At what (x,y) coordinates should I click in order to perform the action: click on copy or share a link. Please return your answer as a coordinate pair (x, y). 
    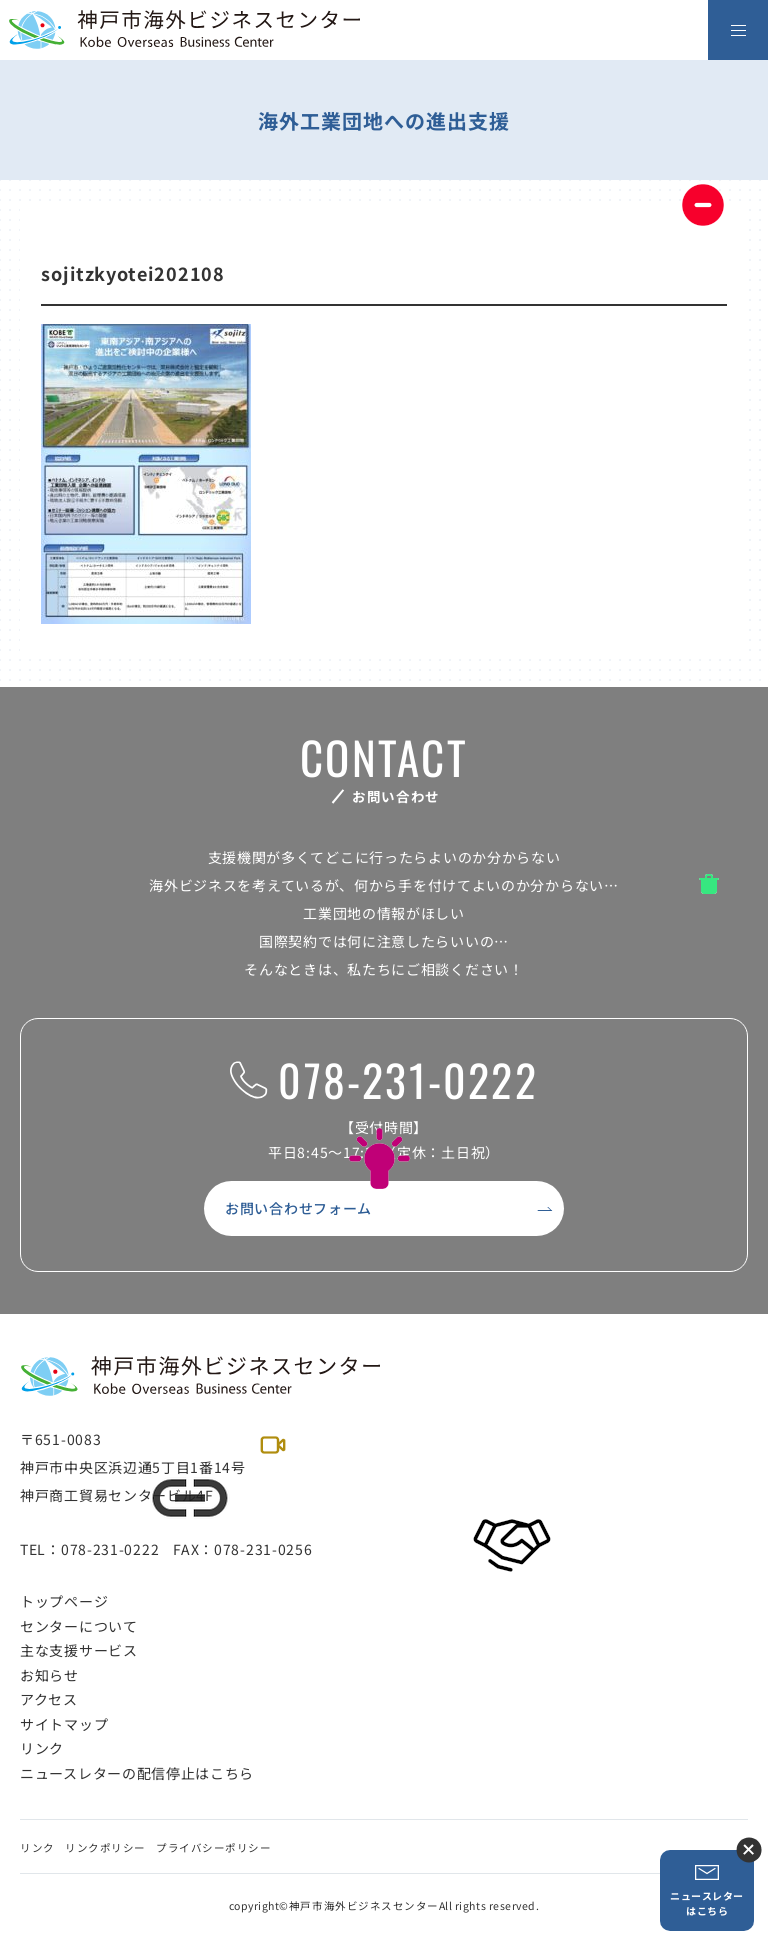
    Looking at the image, I should click on (190, 1498).